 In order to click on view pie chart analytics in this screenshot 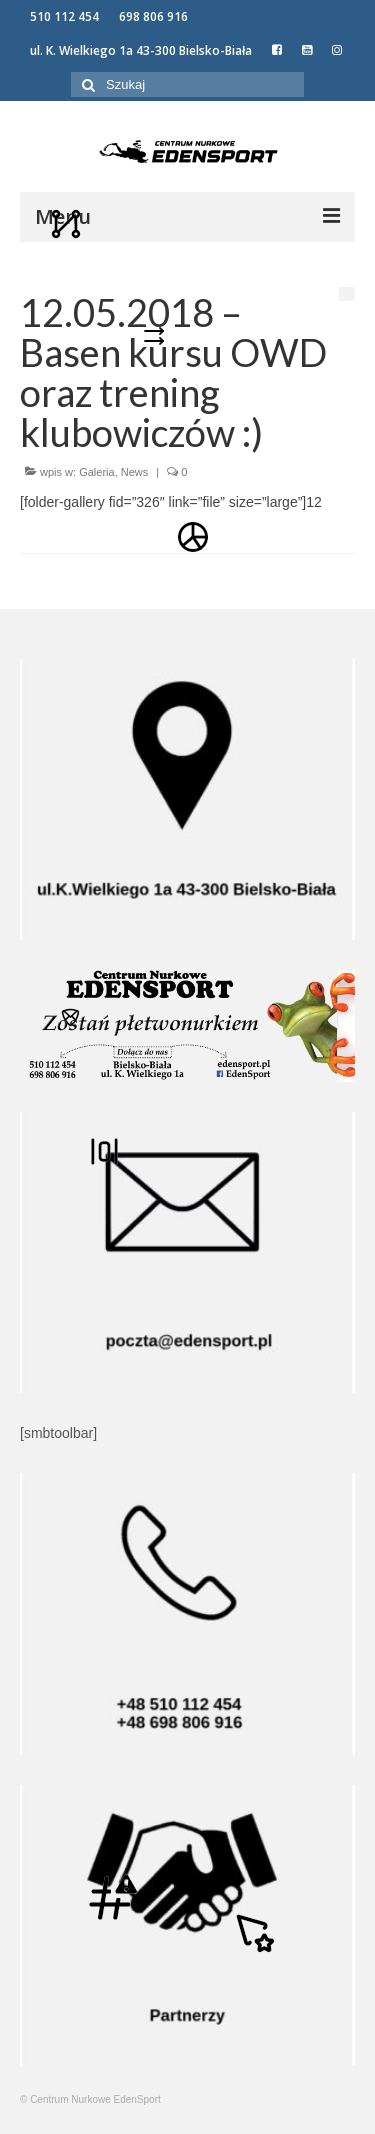, I will do `click(193, 537)`.